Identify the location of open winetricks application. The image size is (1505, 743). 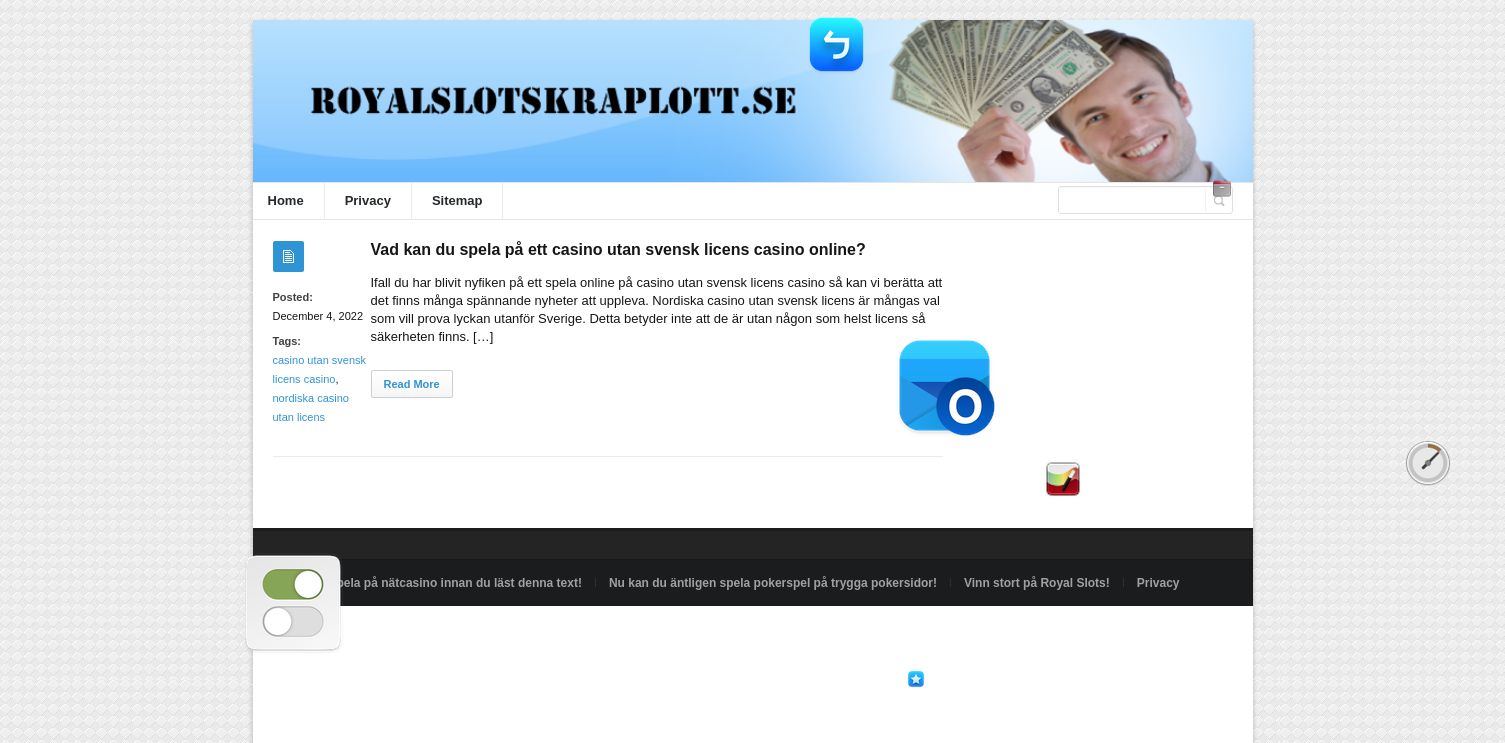
(1063, 479).